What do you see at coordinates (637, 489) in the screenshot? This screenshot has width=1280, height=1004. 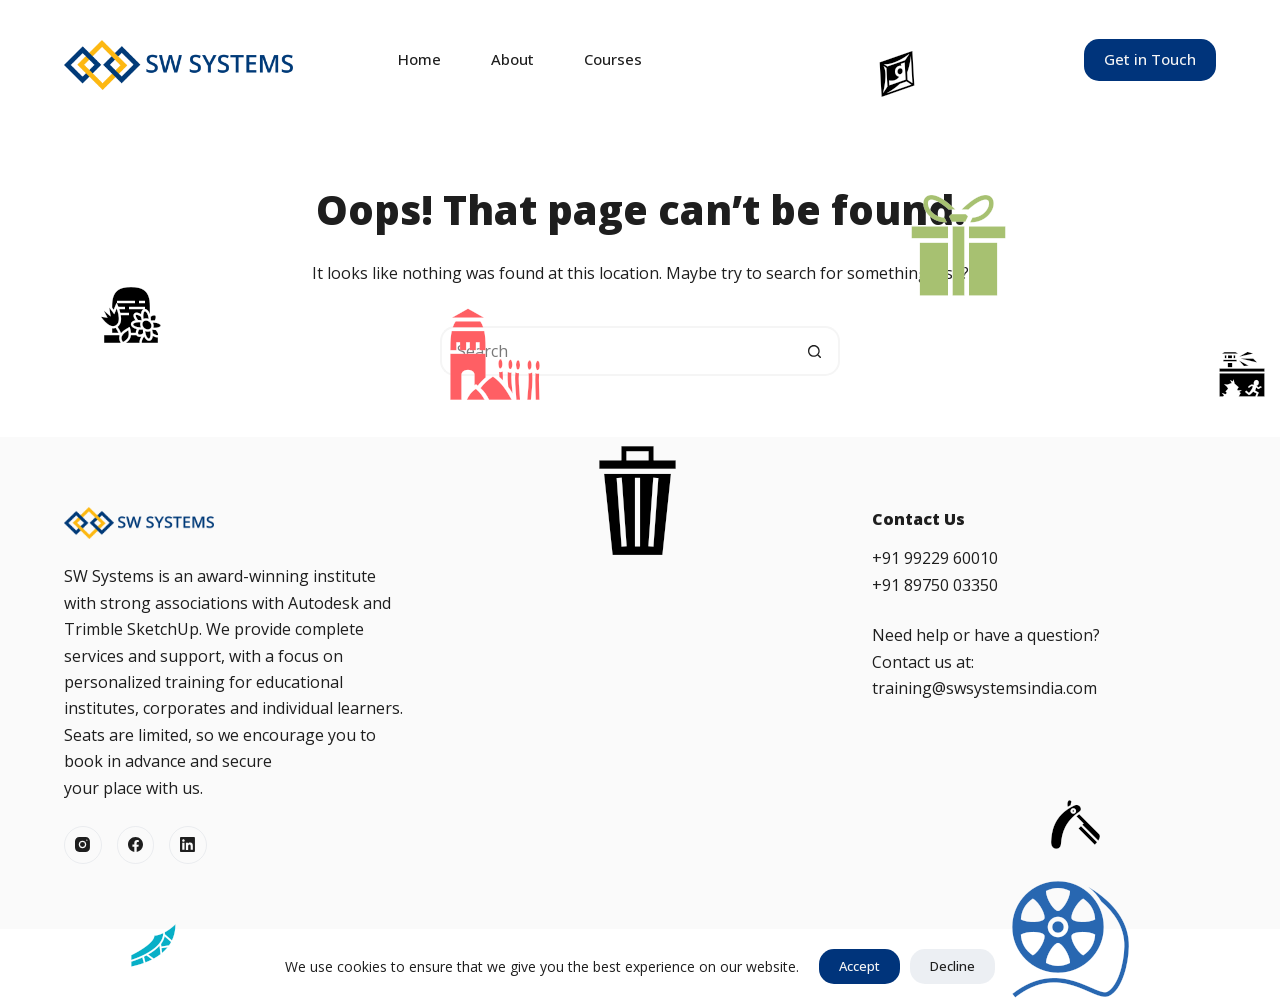 I see `delete selected item` at bounding box center [637, 489].